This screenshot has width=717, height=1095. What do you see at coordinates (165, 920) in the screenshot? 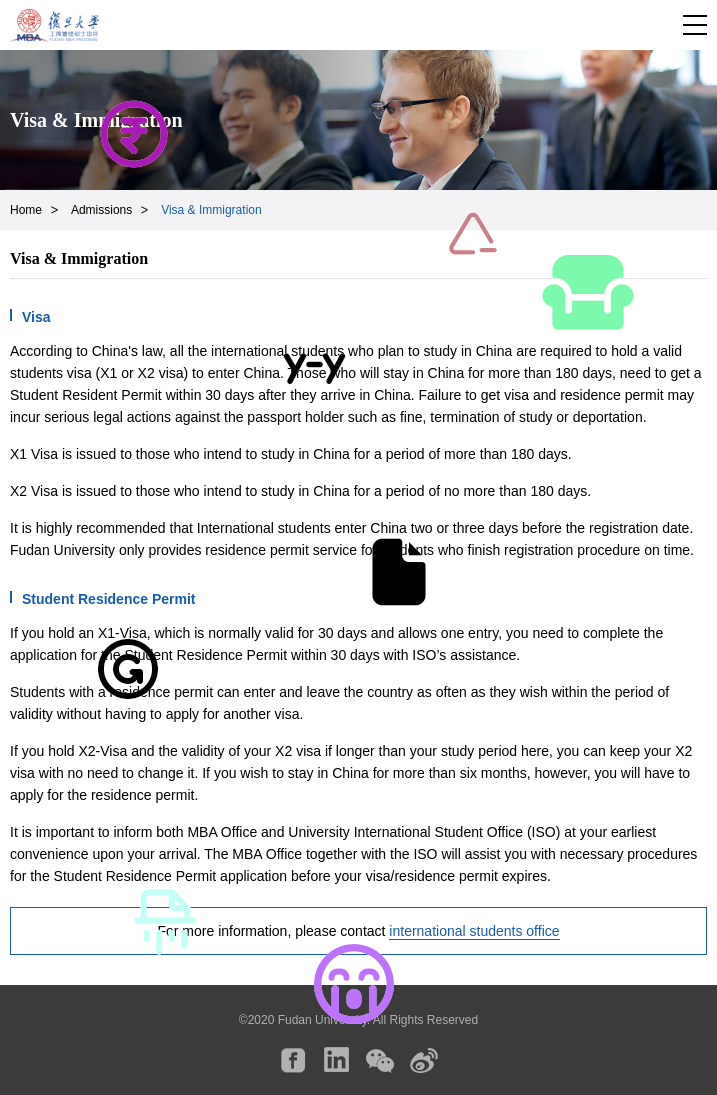
I see `permanently delete a file` at bounding box center [165, 920].